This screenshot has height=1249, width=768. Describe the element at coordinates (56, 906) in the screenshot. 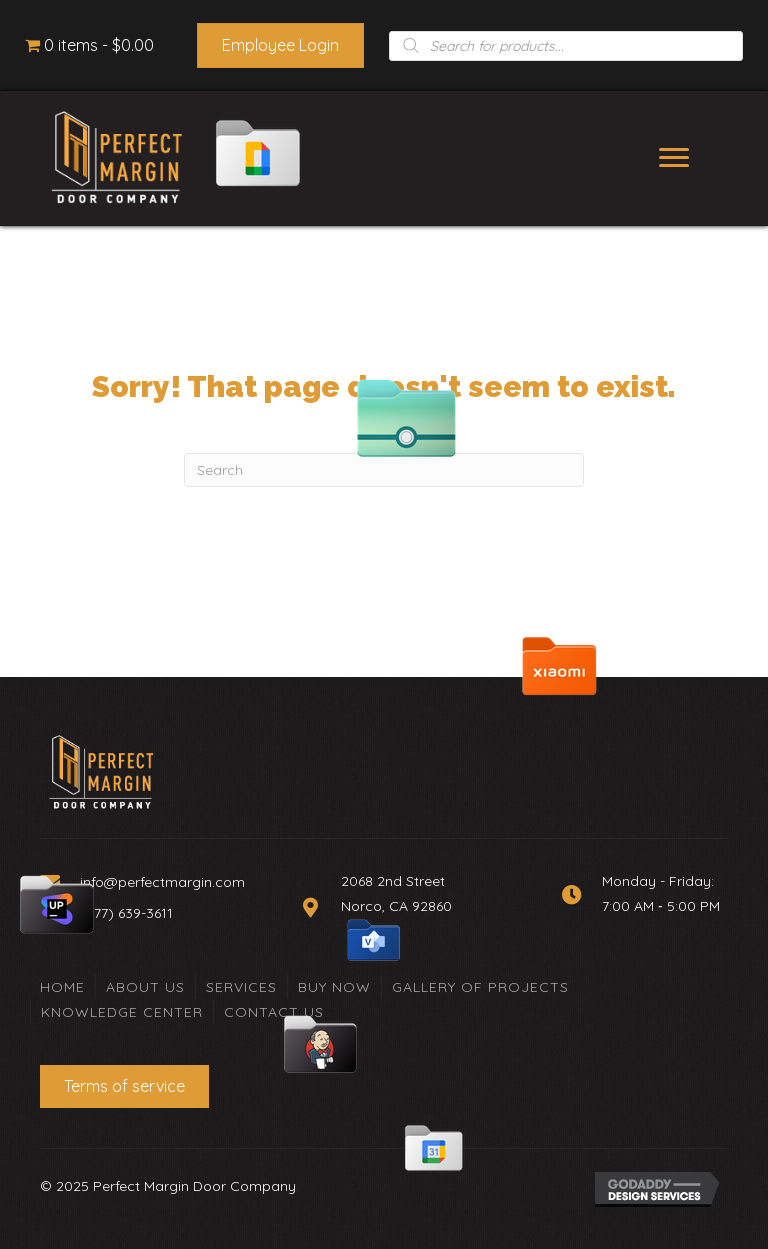

I see `open jetbrains upsource project folder` at that location.